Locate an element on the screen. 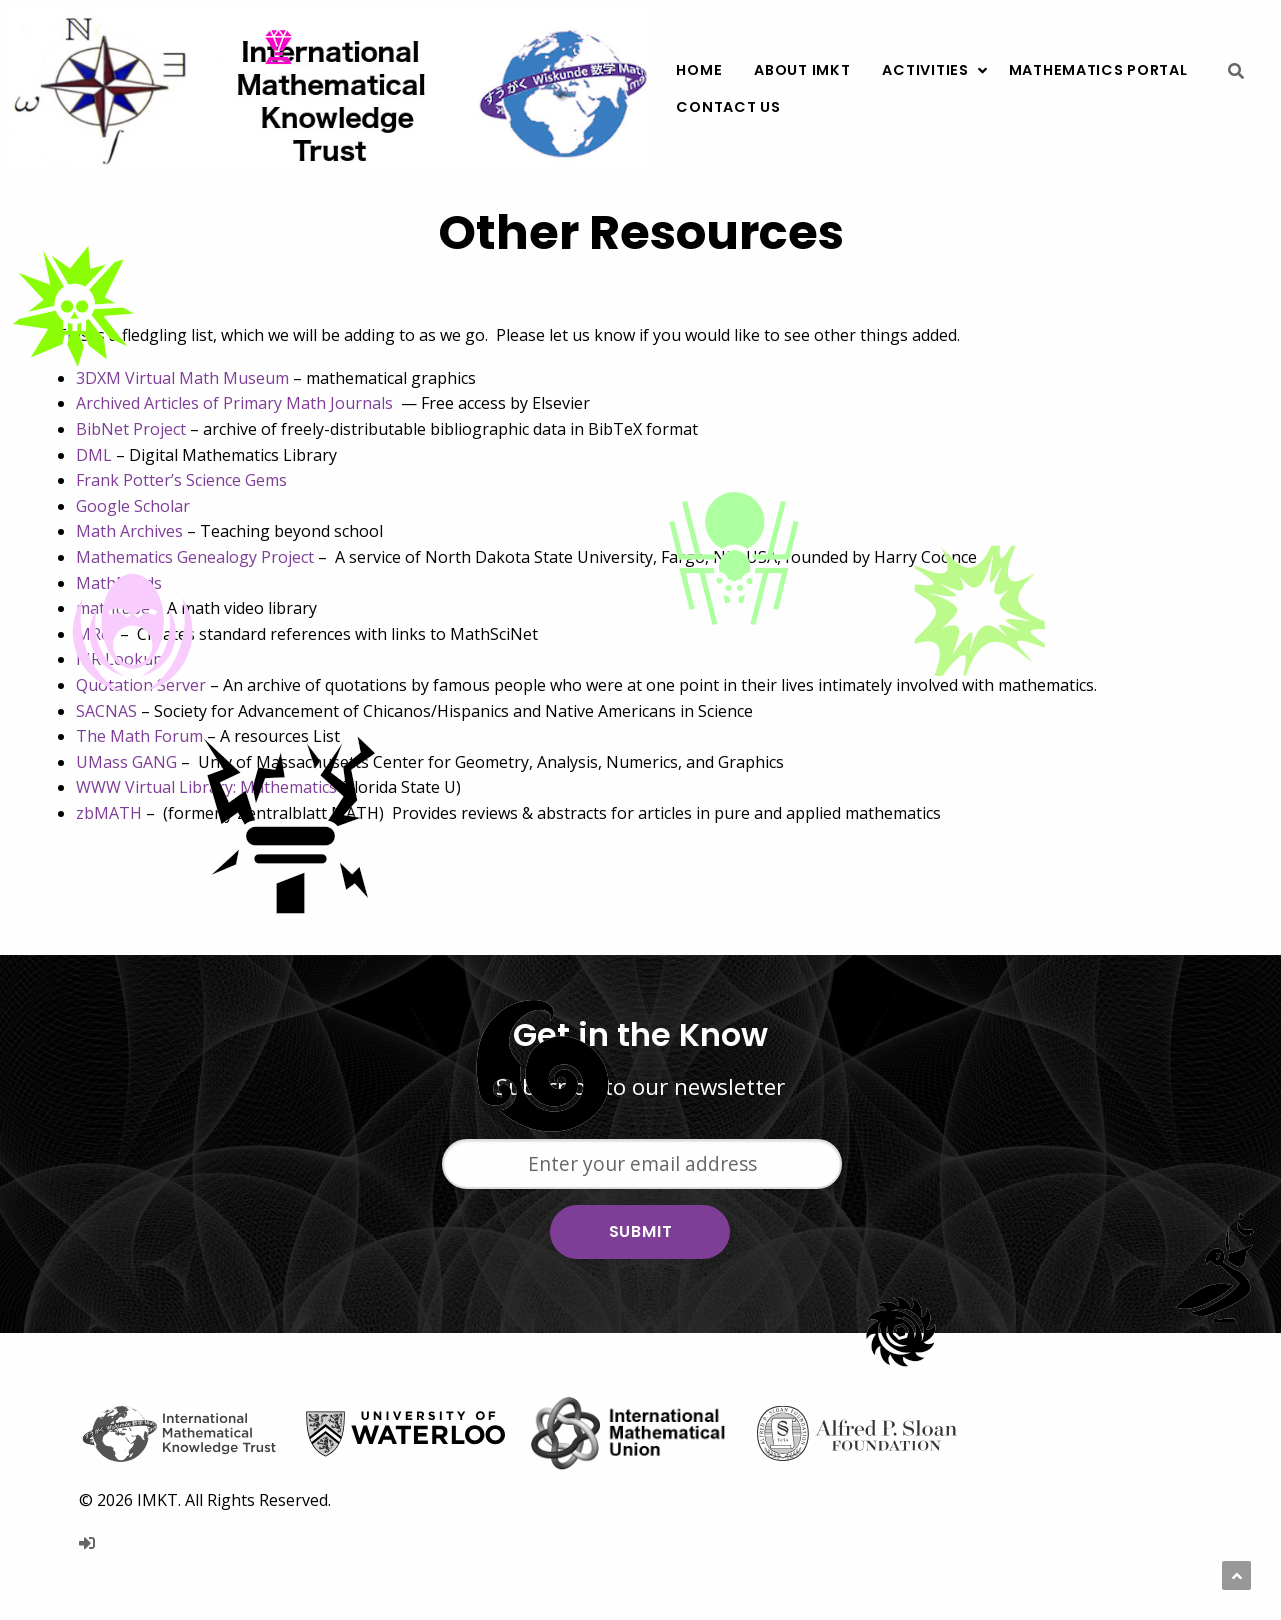 The image size is (1281, 1620). activate electrical or energy-based ability is located at coordinates (290, 827).